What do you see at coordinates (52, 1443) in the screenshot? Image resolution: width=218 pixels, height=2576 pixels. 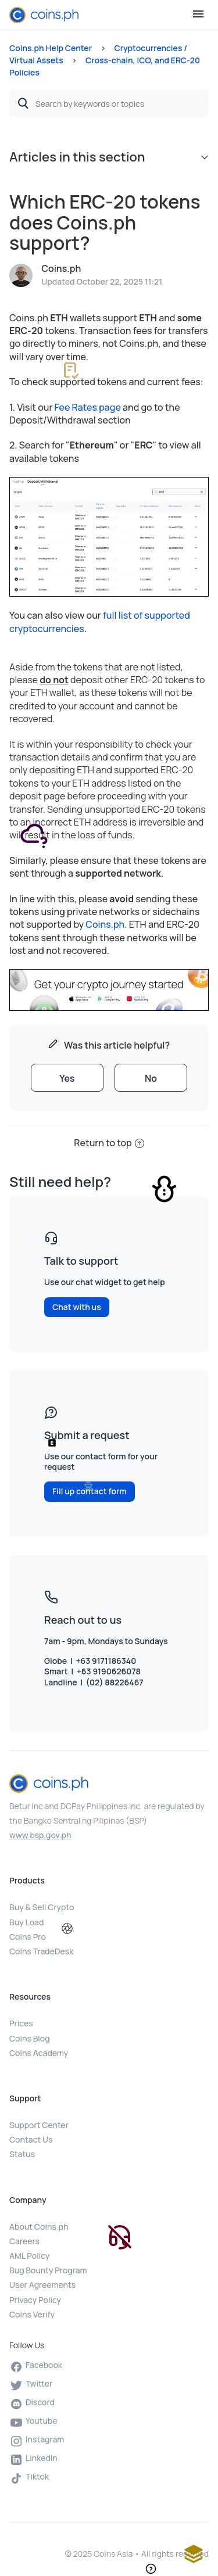 I see `indicates explicit content warning` at bounding box center [52, 1443].